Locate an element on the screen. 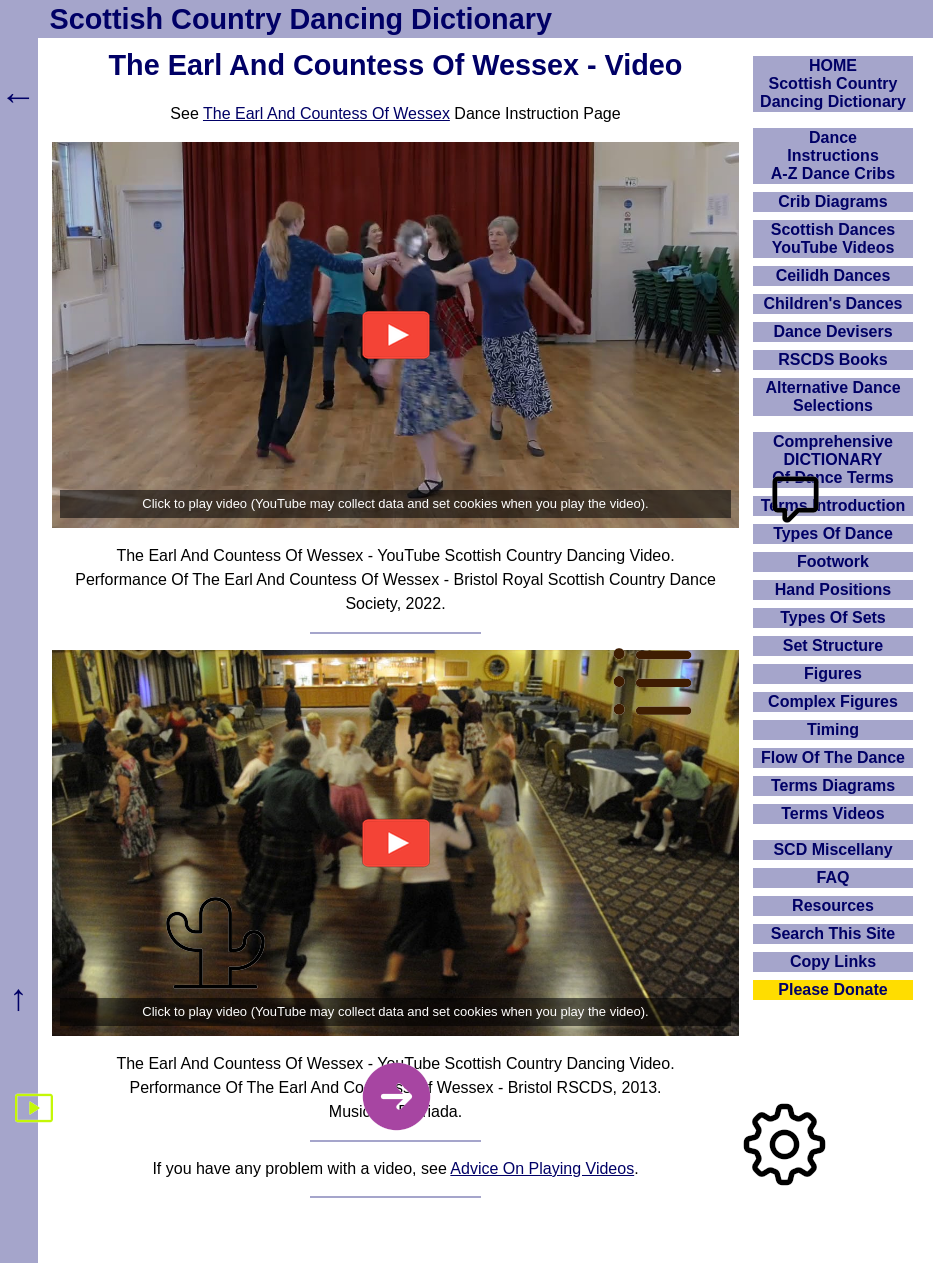 The image size is (933, 1263). open comments section is located at coordinates (795, 499).